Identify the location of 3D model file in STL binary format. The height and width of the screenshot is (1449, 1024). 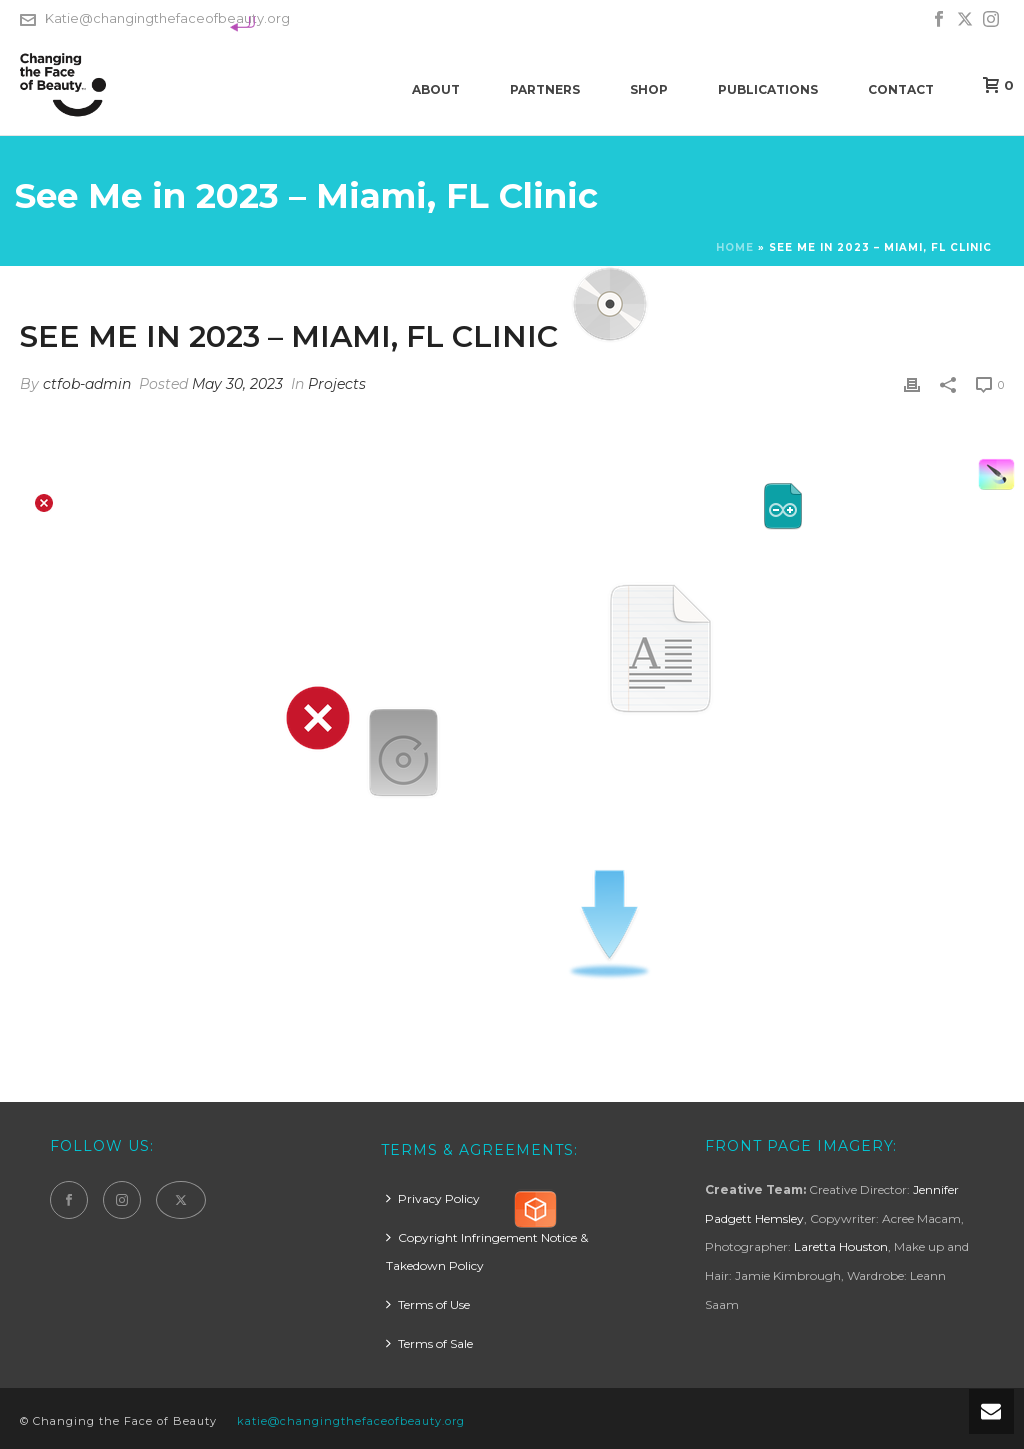
(535, 1208).